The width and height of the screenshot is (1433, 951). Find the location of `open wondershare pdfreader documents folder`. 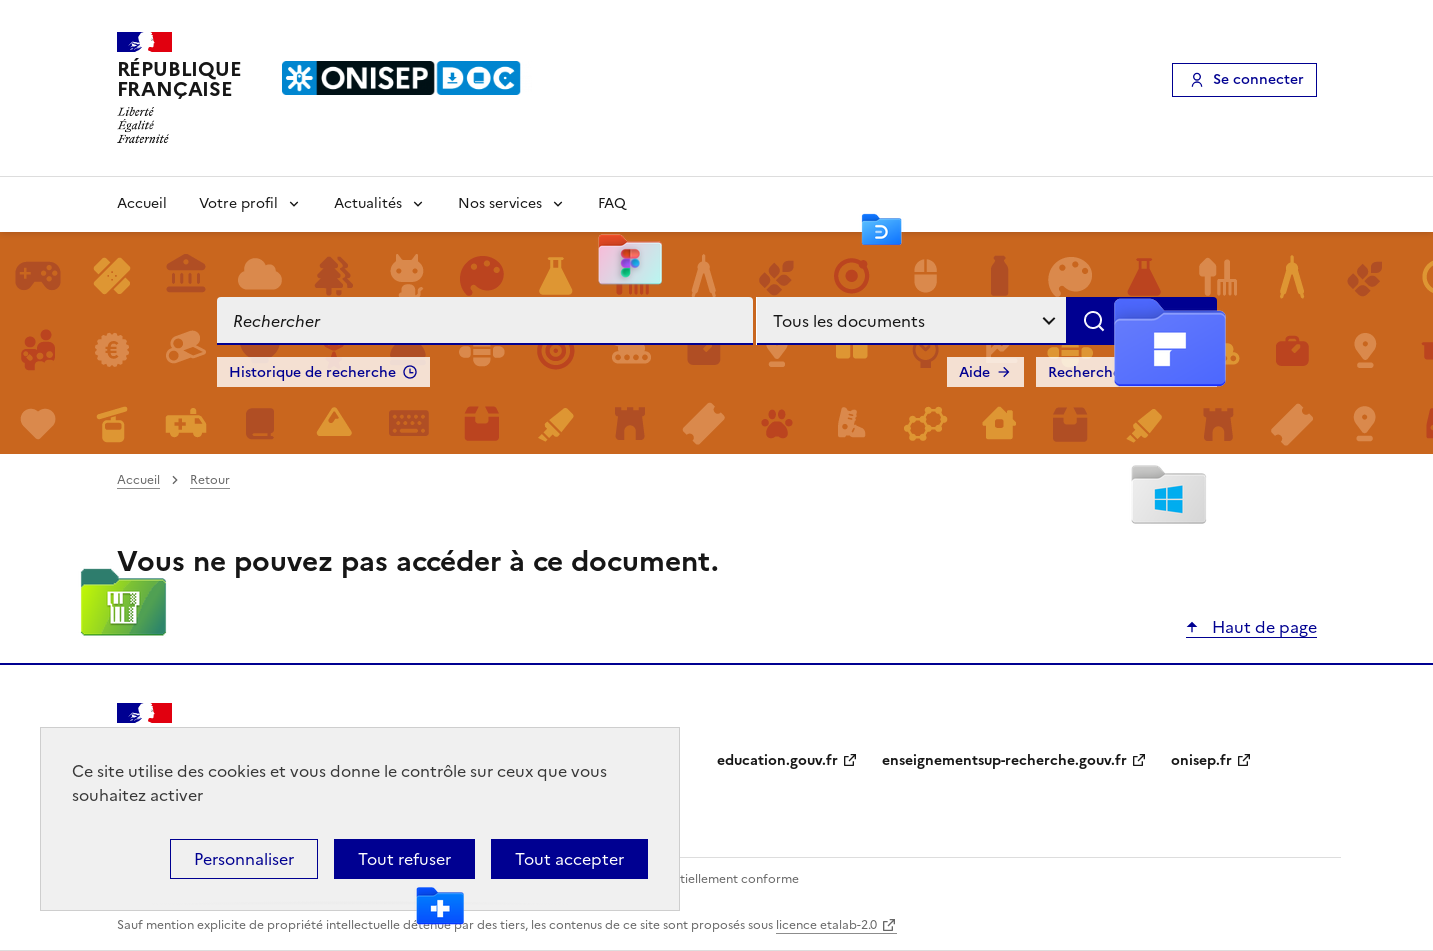

open wondershare pdfreader documents folder is located at coordinates (1169, 345).